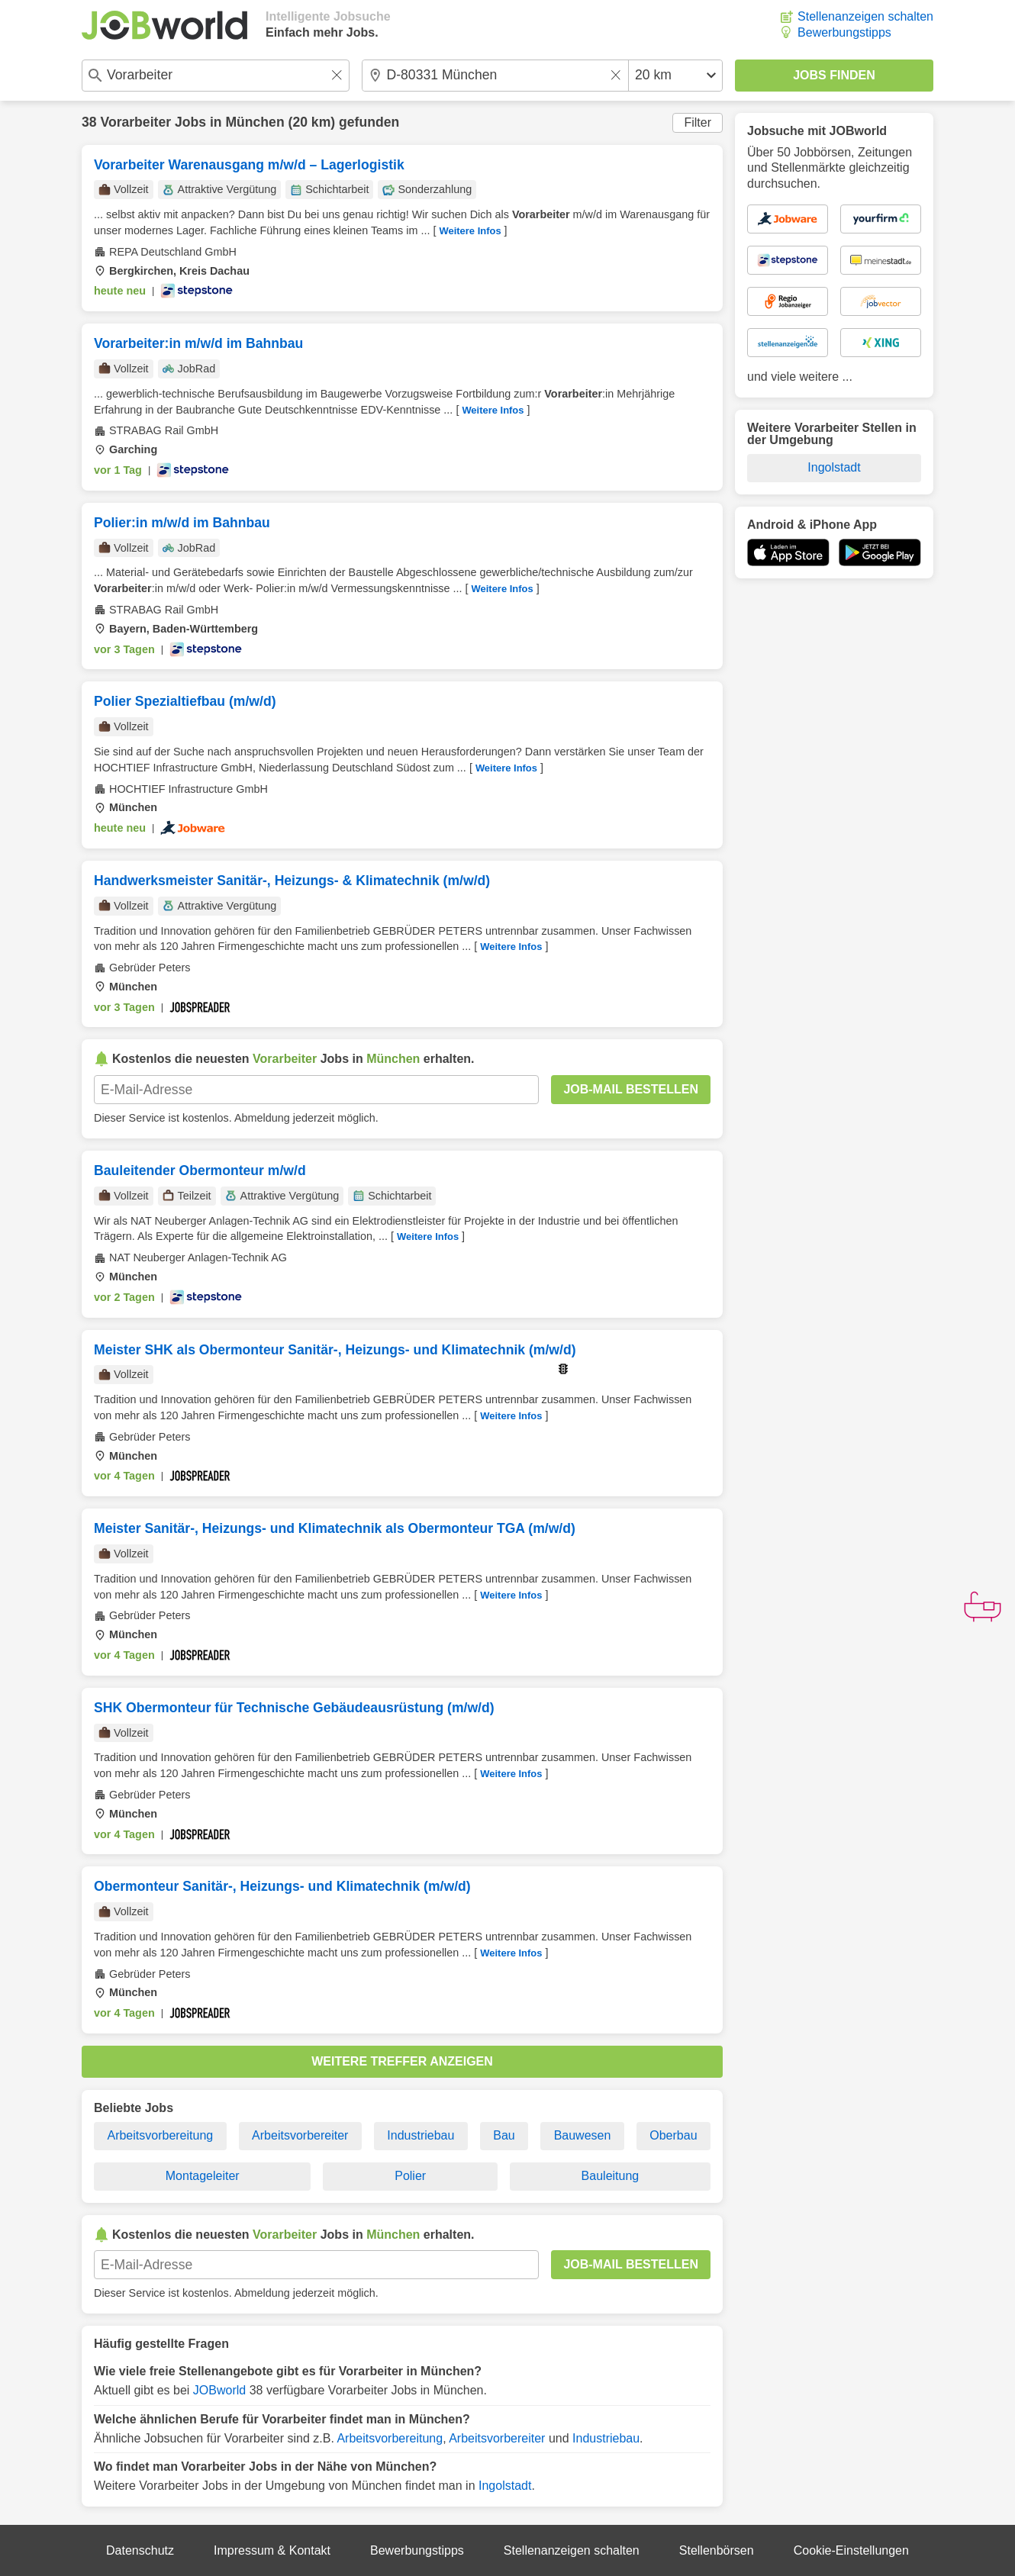 Image resolution: width=1015 pixels, height=2576 pixels. I want to click on view bathroom amenities, so click(982, 1607).